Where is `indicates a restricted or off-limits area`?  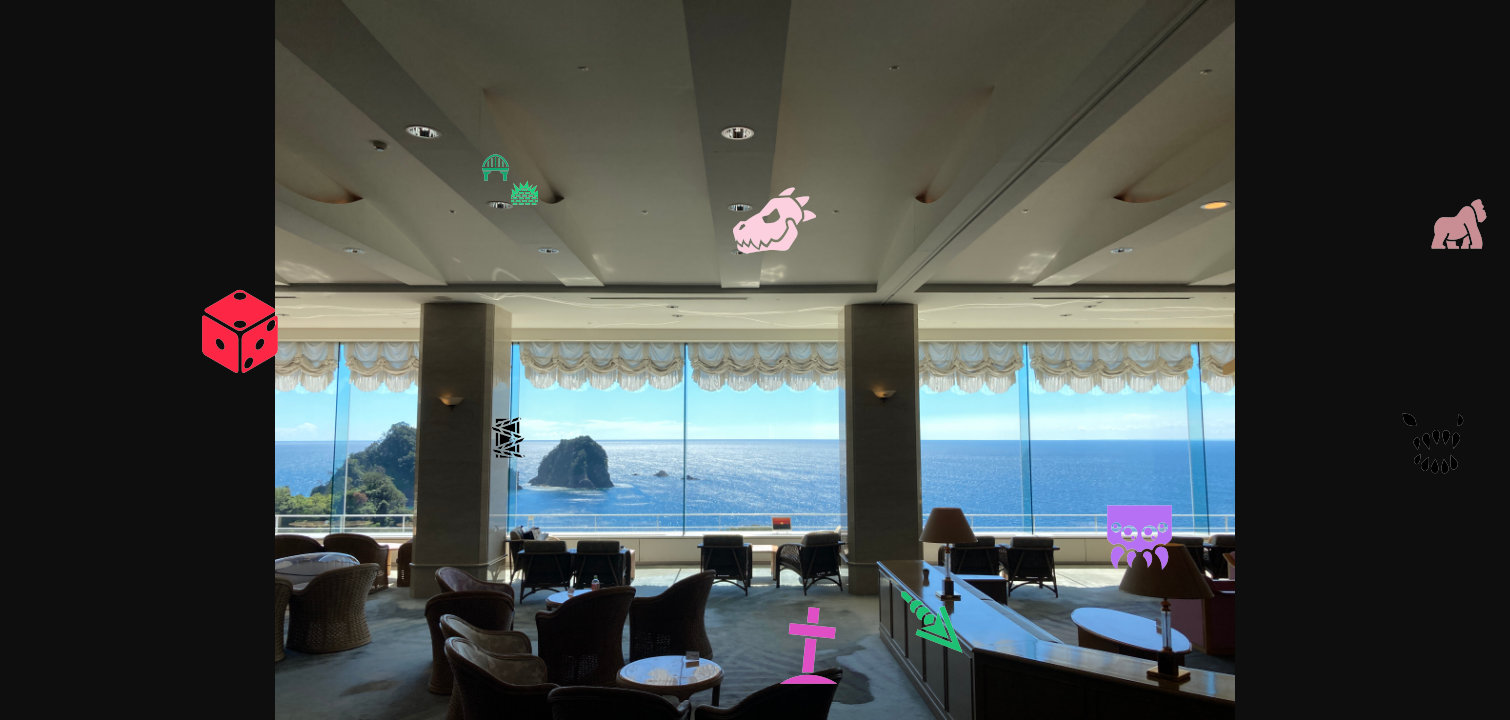 indicates a restricted or off-limits area is located at coordinates (507, 437).